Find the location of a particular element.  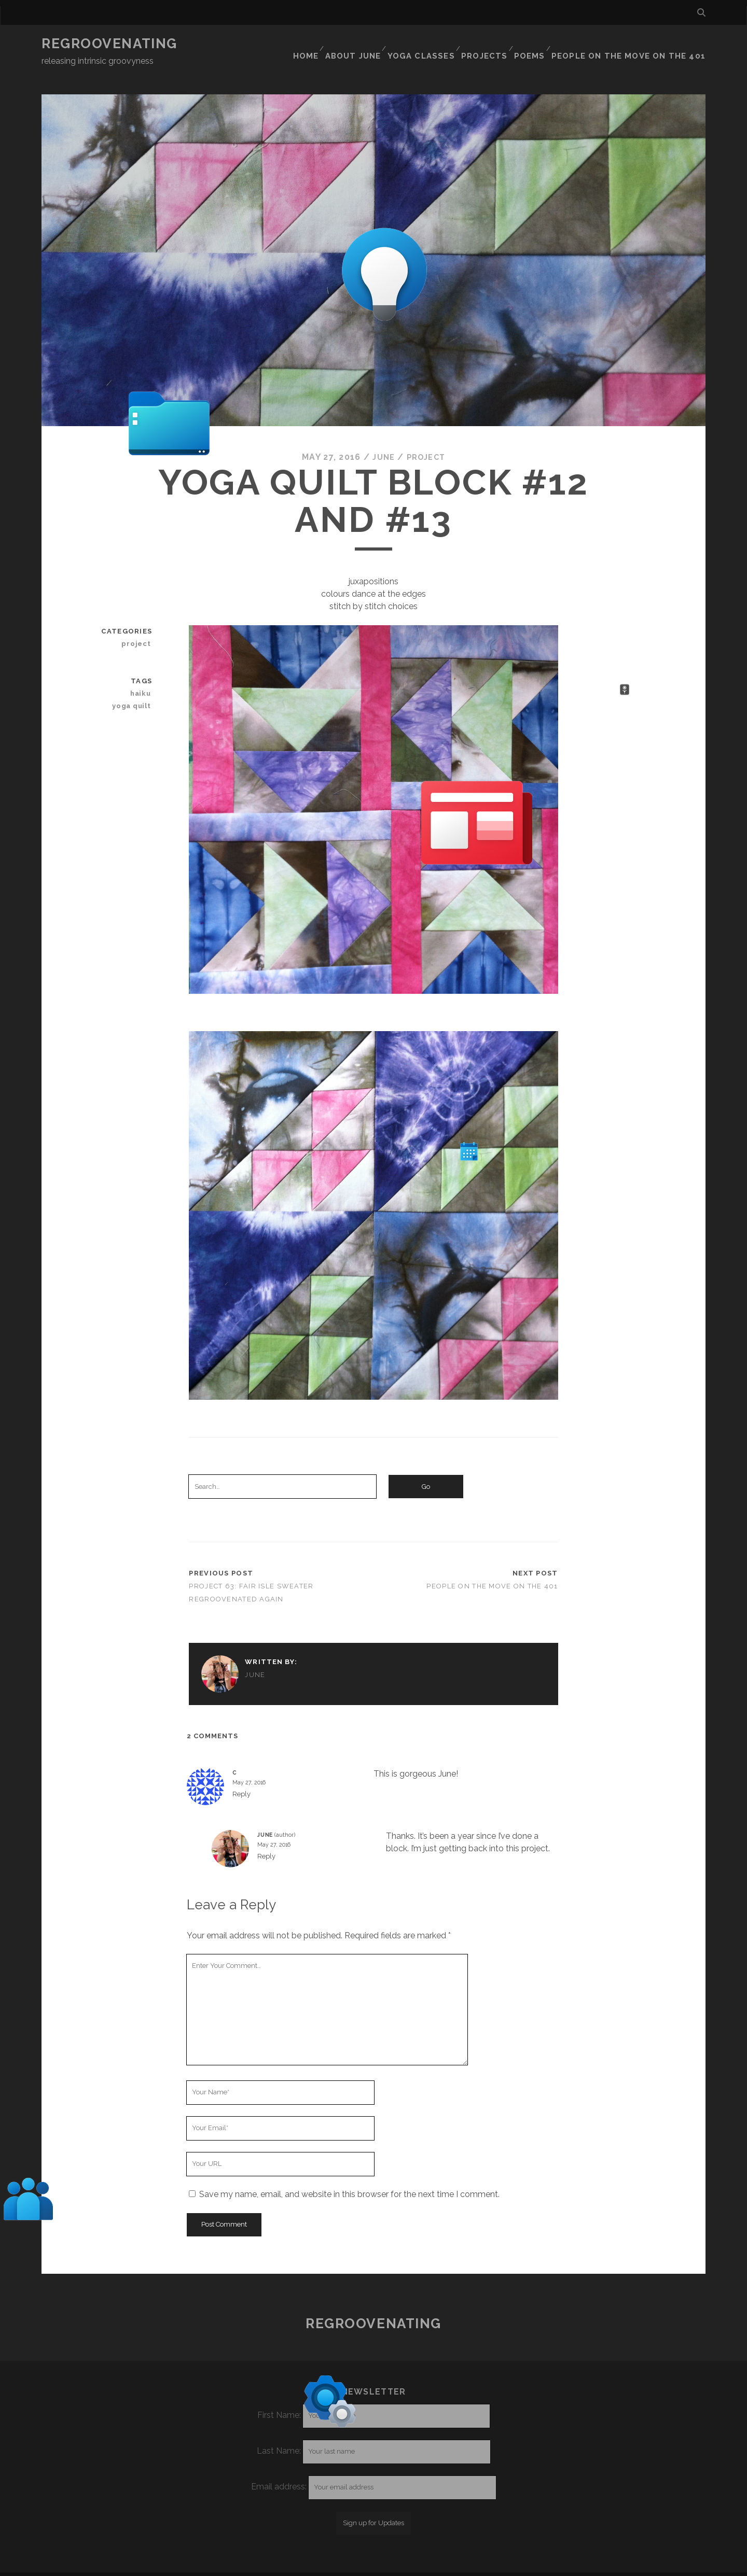

open desktop folder is located at coordinates (169, 426).